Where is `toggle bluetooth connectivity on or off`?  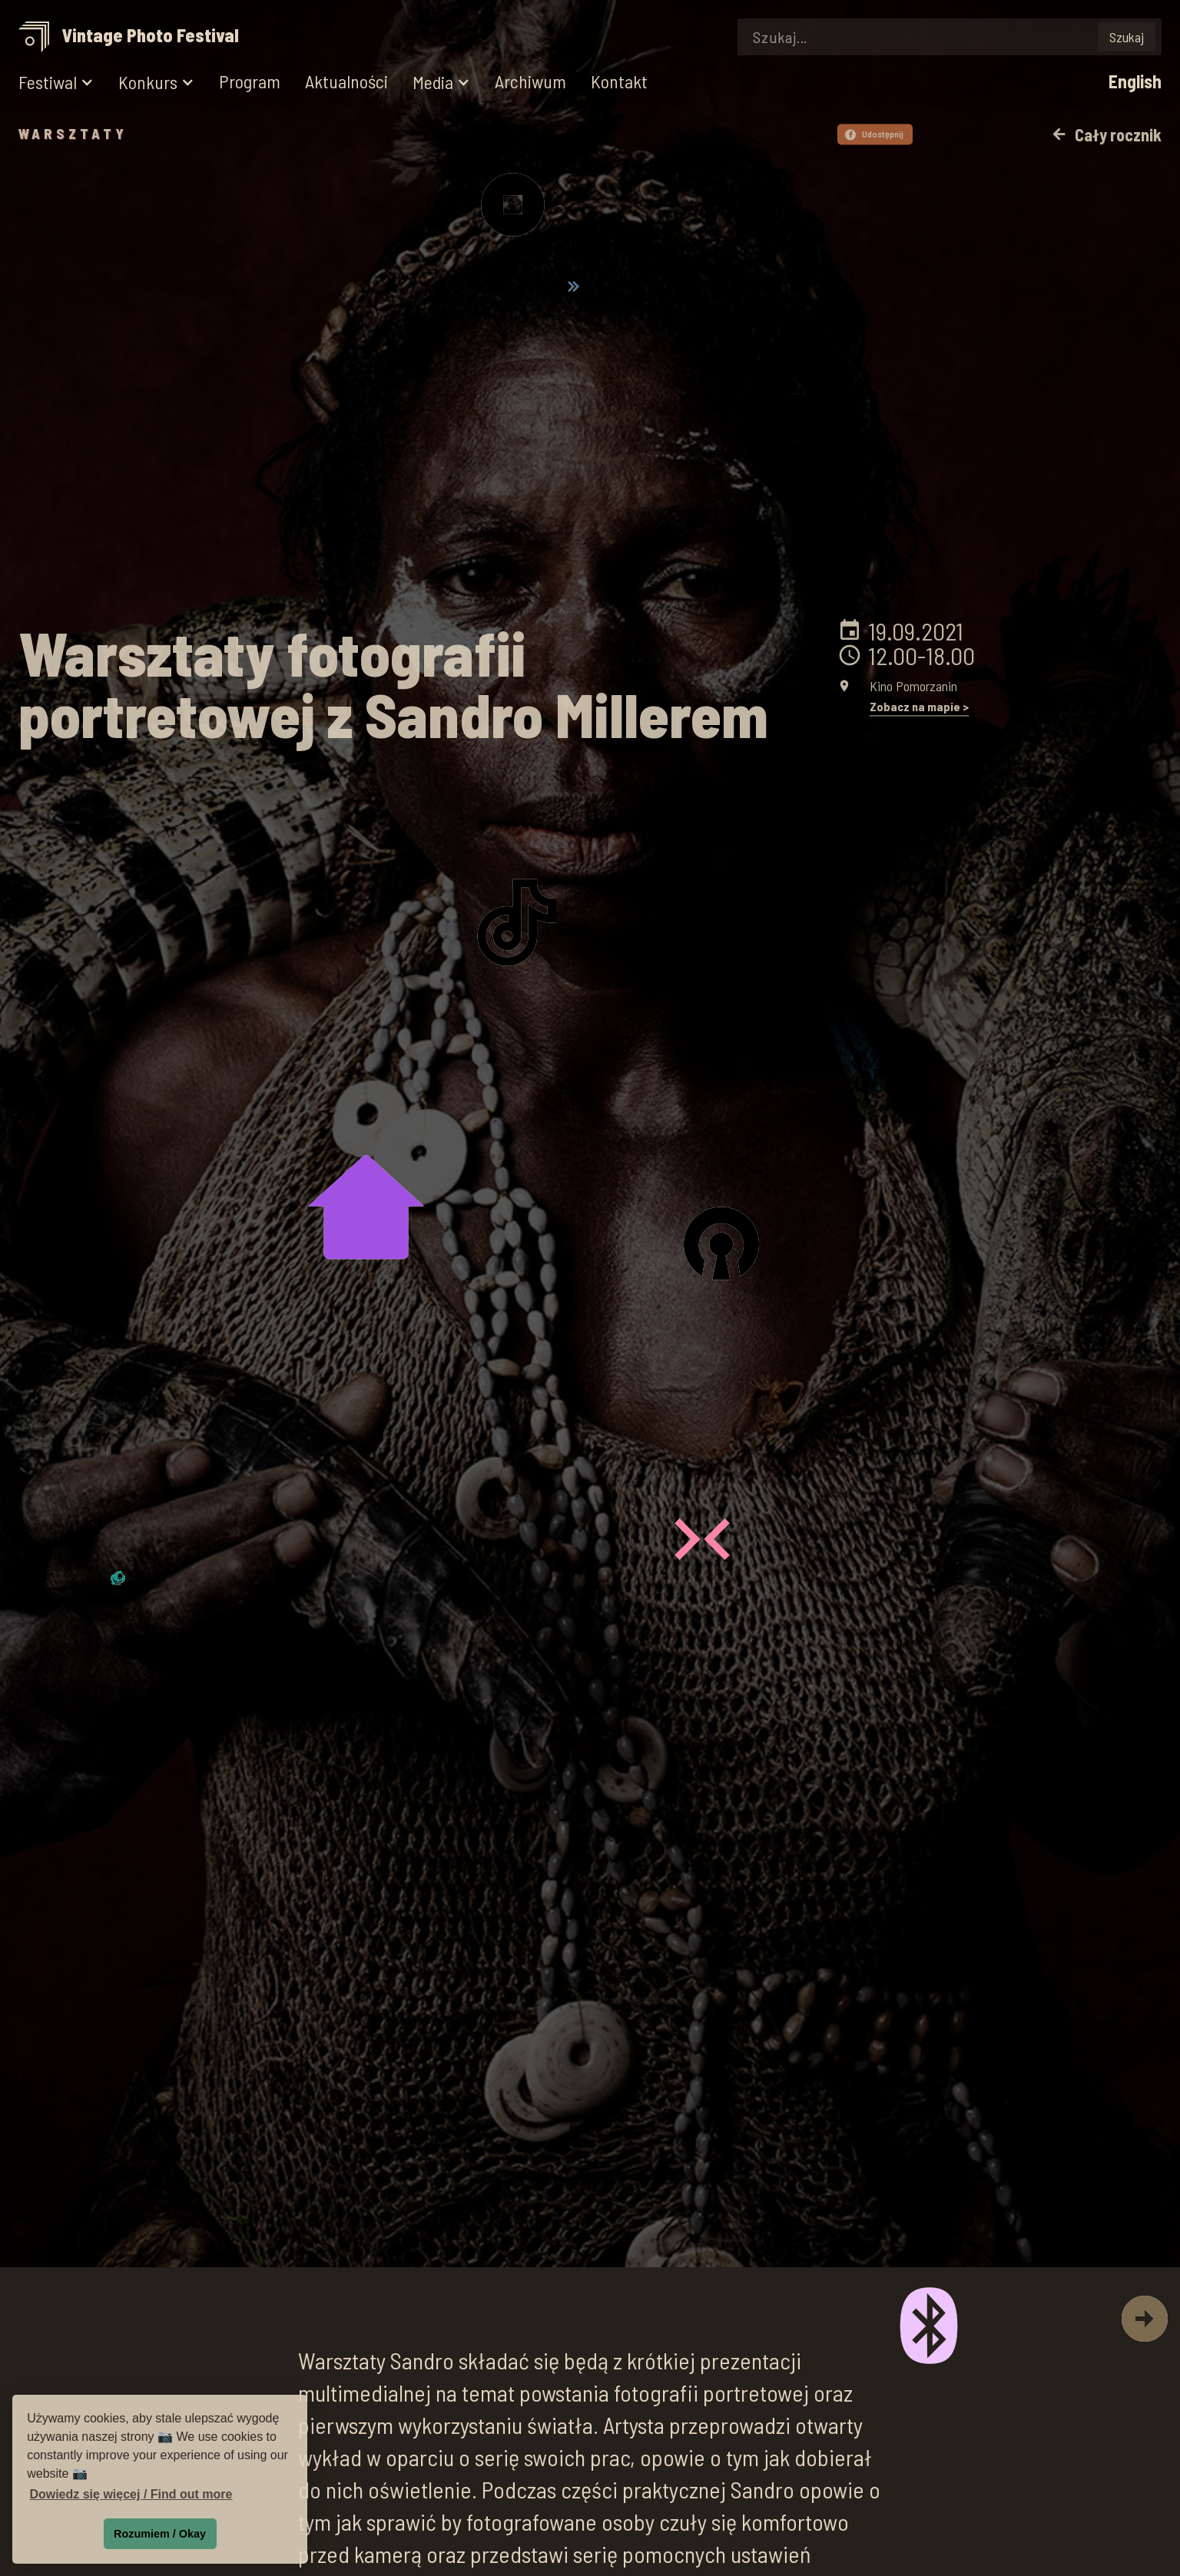 toggle bluetooth connectivity on or off is located at coordinates (929, 2326).